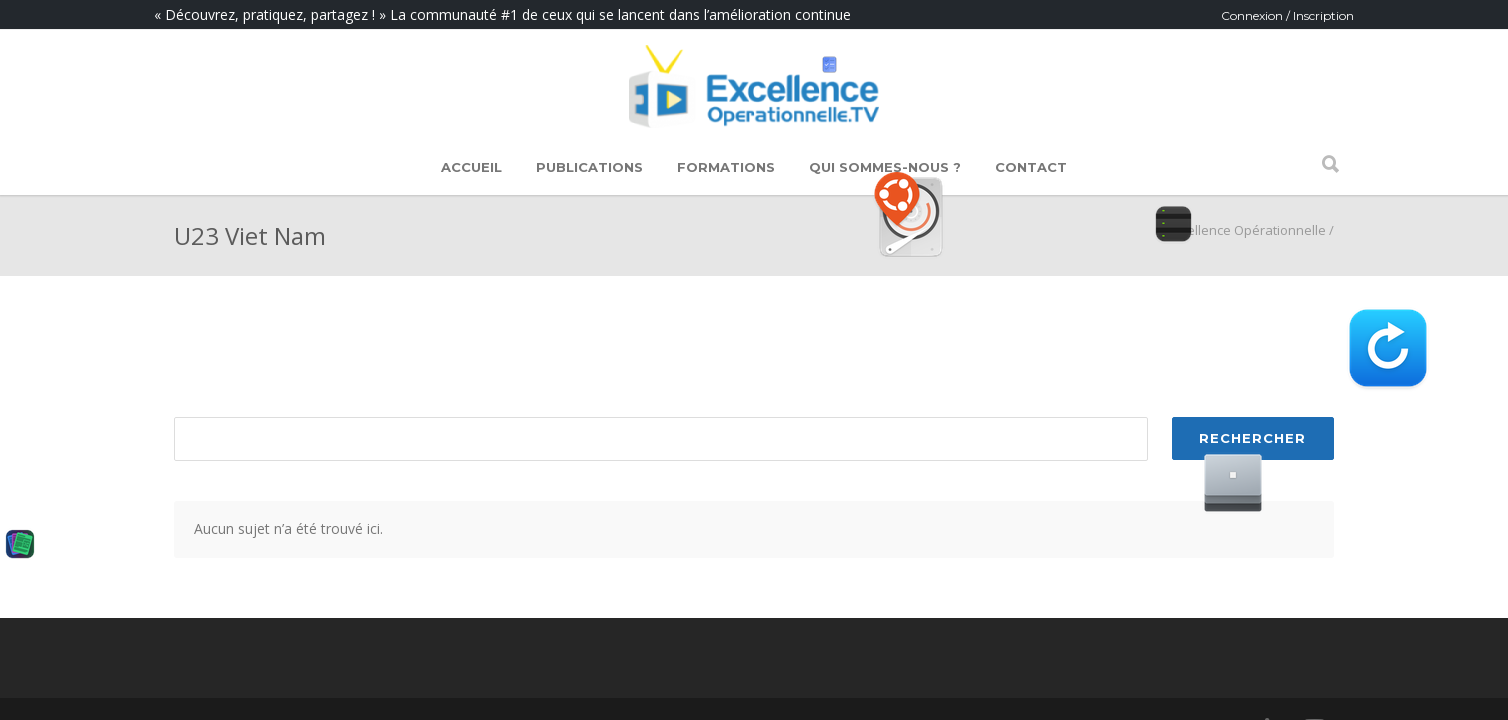  I want to click on restart the system or application, so click(1388, 348).